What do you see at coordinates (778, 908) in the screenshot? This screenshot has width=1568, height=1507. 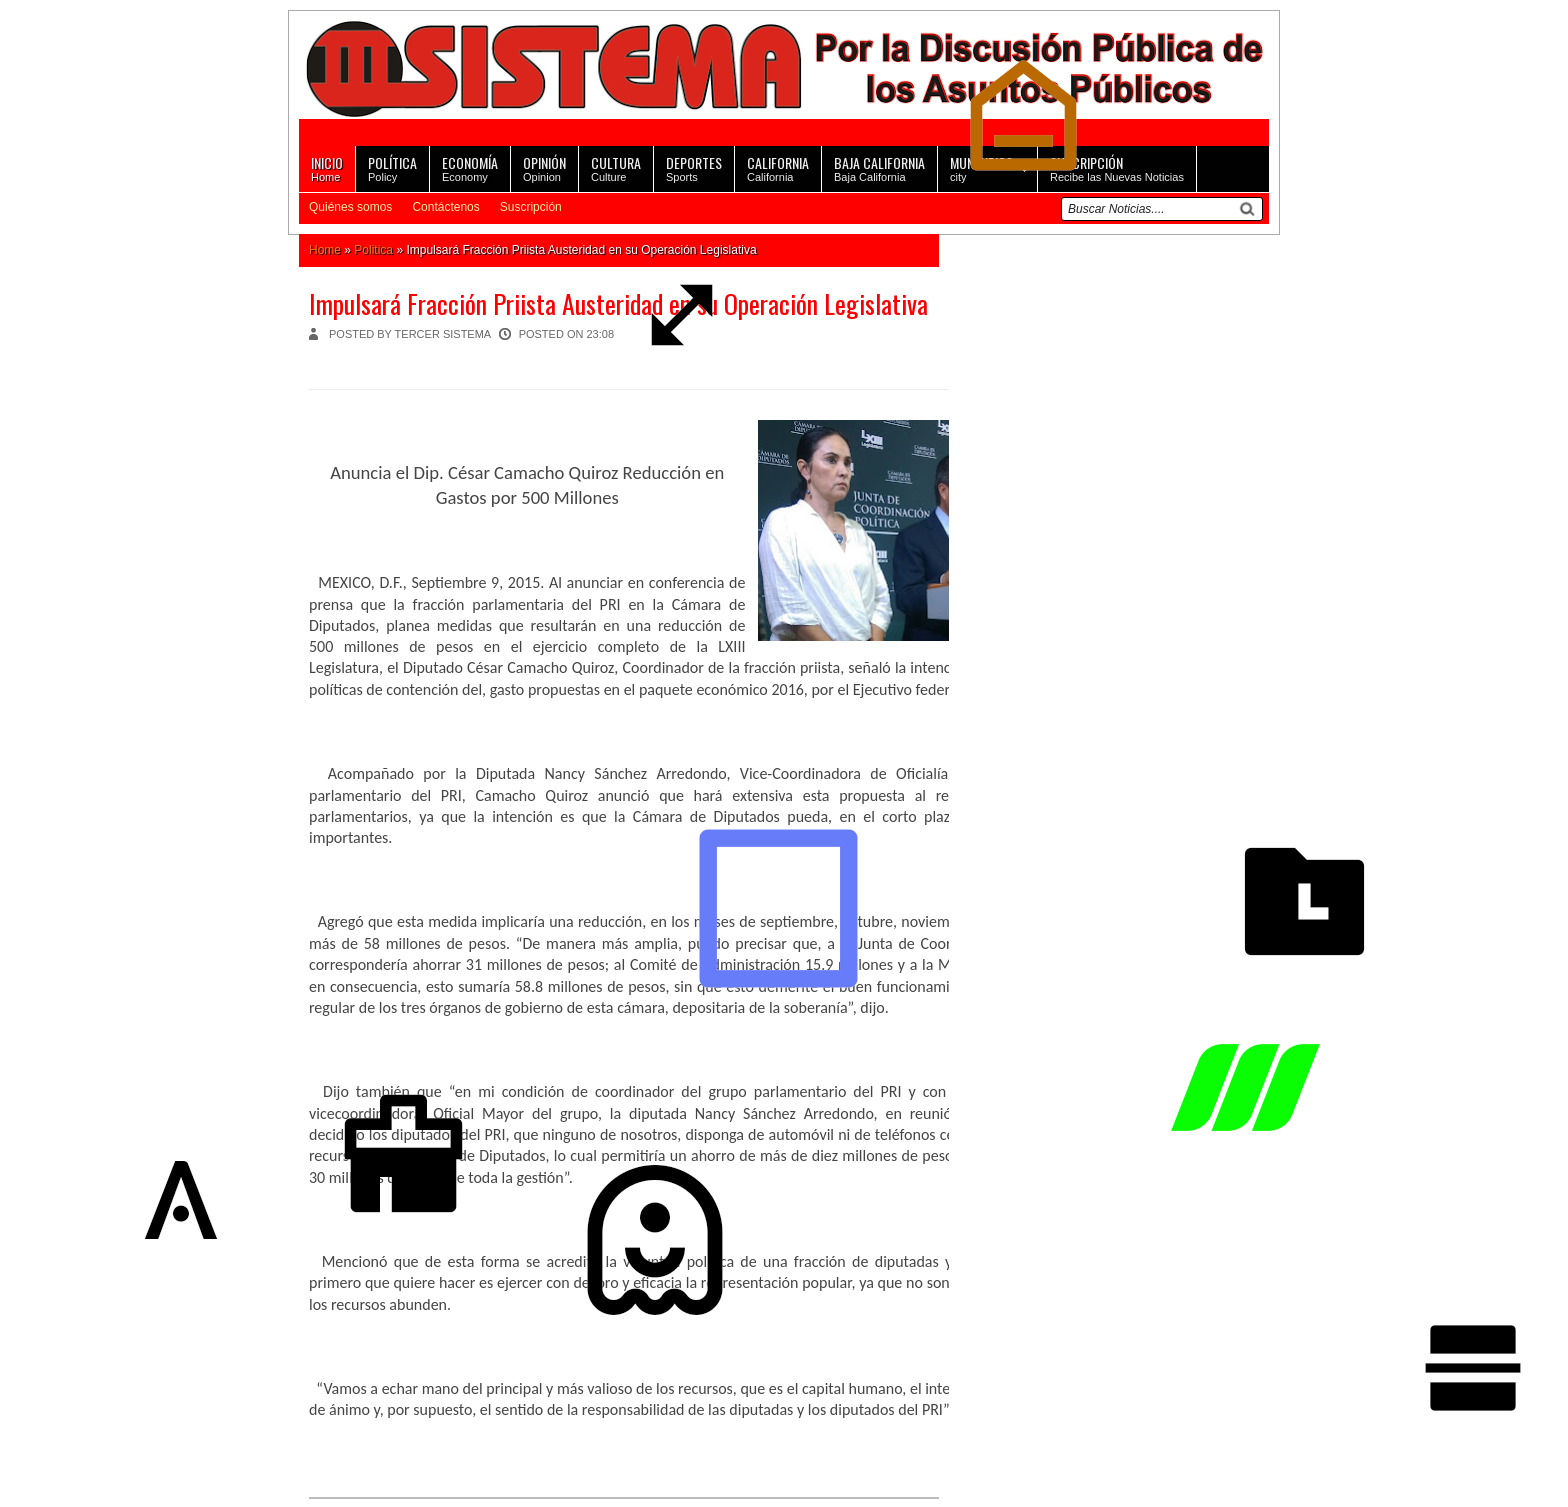 I see `an unchecked checkbox awaiting selection` at bounding box center [778, 908].